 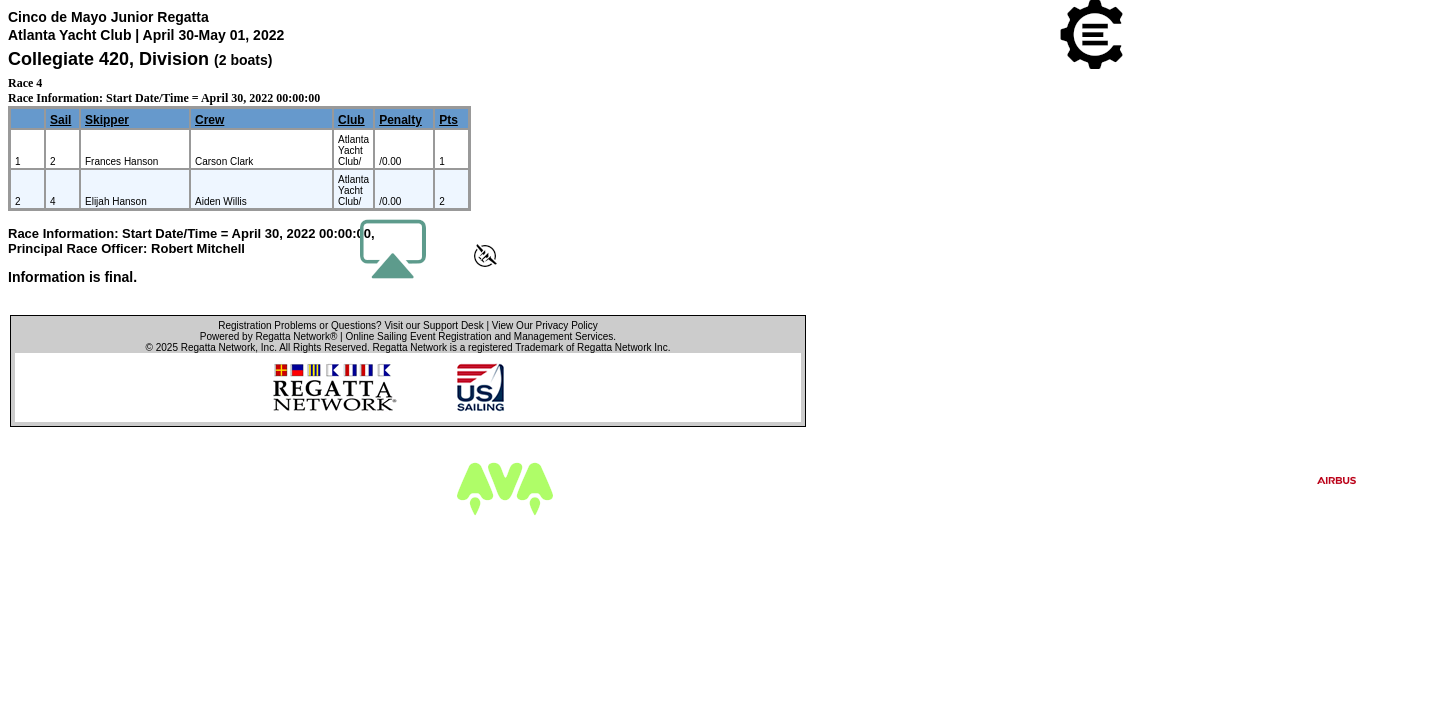 What do you see at coordinates (485, 255) in the screenshot?
I see `open the Floatplane streaming platform` at bounding box center [485, 255].